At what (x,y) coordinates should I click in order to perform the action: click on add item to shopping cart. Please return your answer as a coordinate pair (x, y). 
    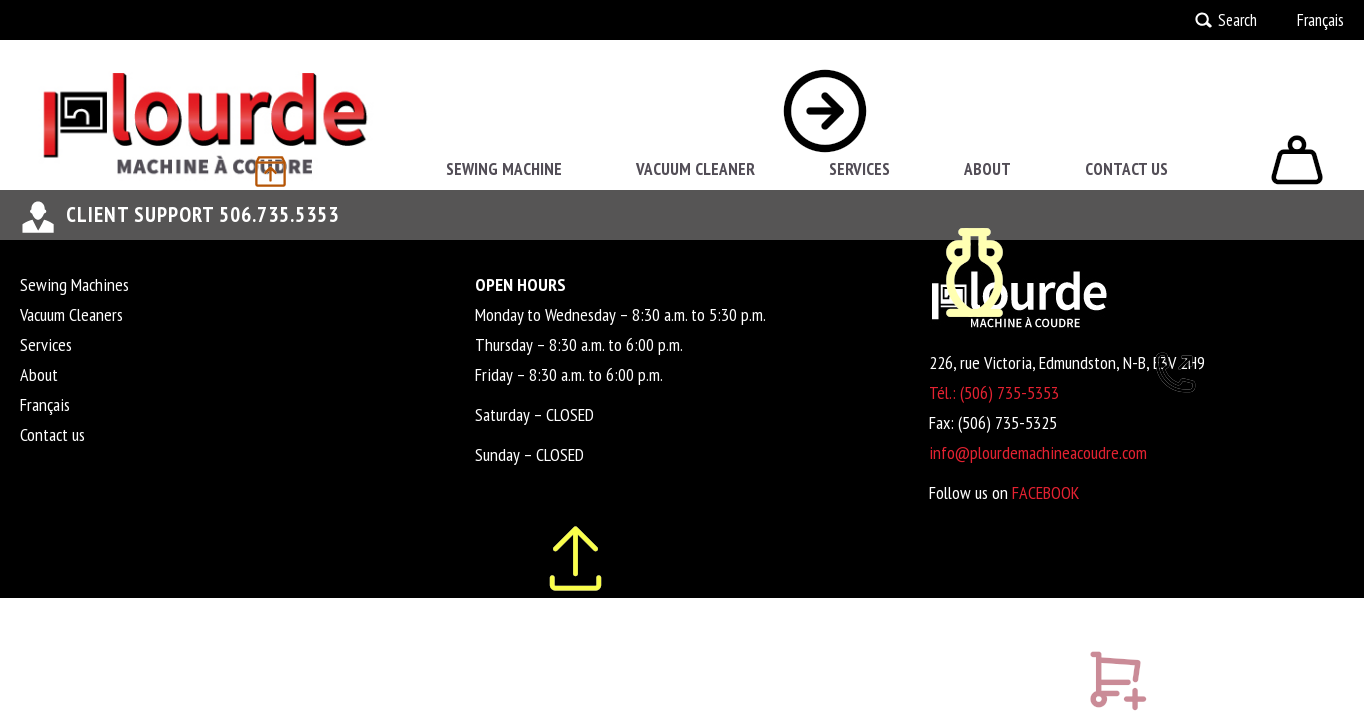
    Looking at the image, I should click on (1115, 679).